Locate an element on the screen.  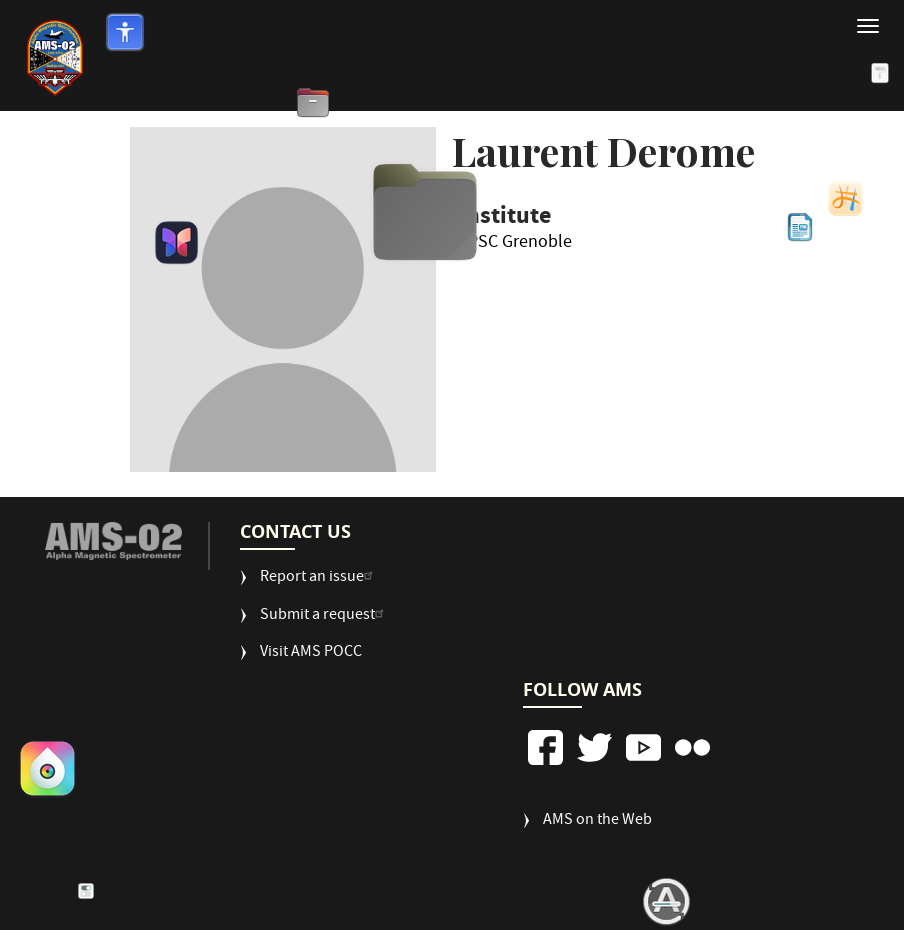
open pmim input method app is located at coordinates (845, 198).